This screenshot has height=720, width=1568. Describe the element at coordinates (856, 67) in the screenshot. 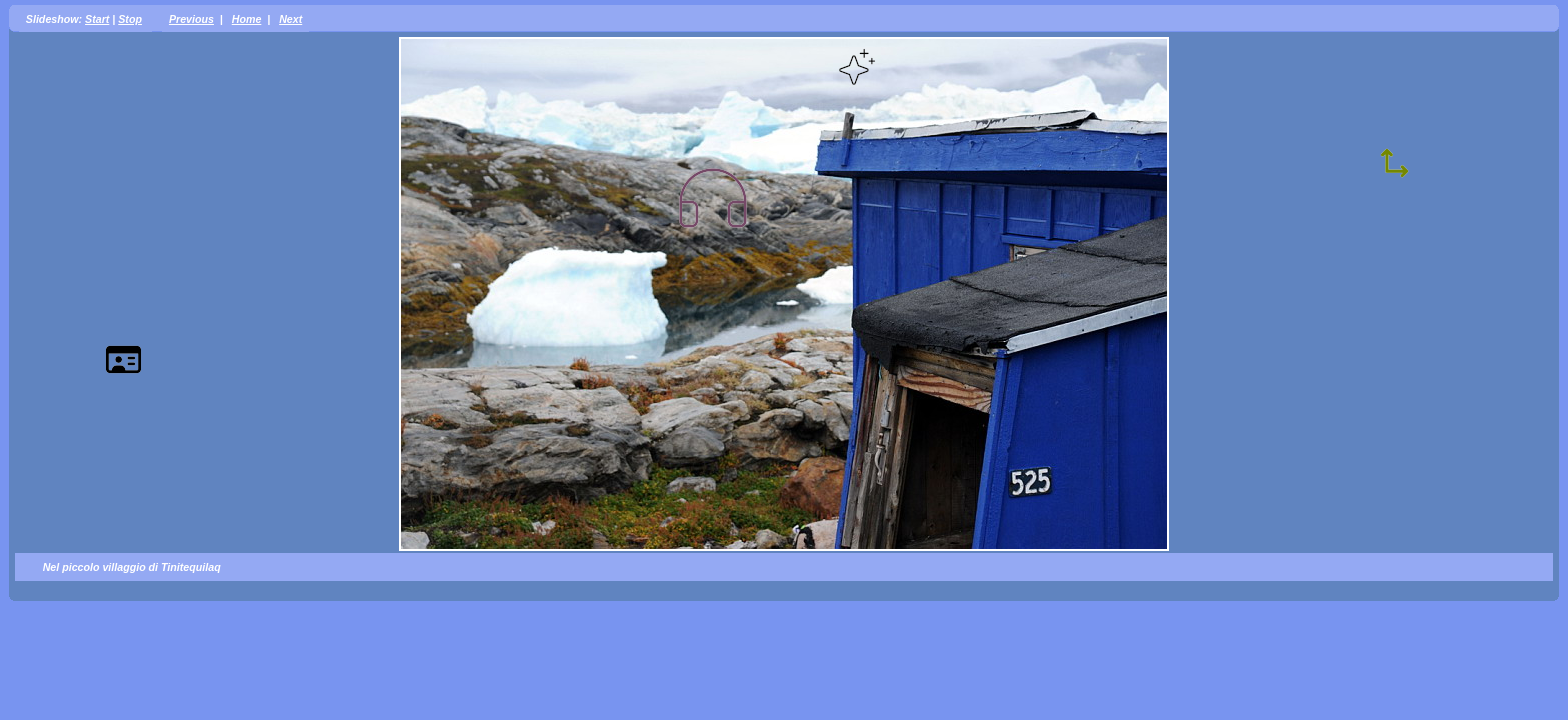

I see `indicates AI-generated or enhanced content` at that location.